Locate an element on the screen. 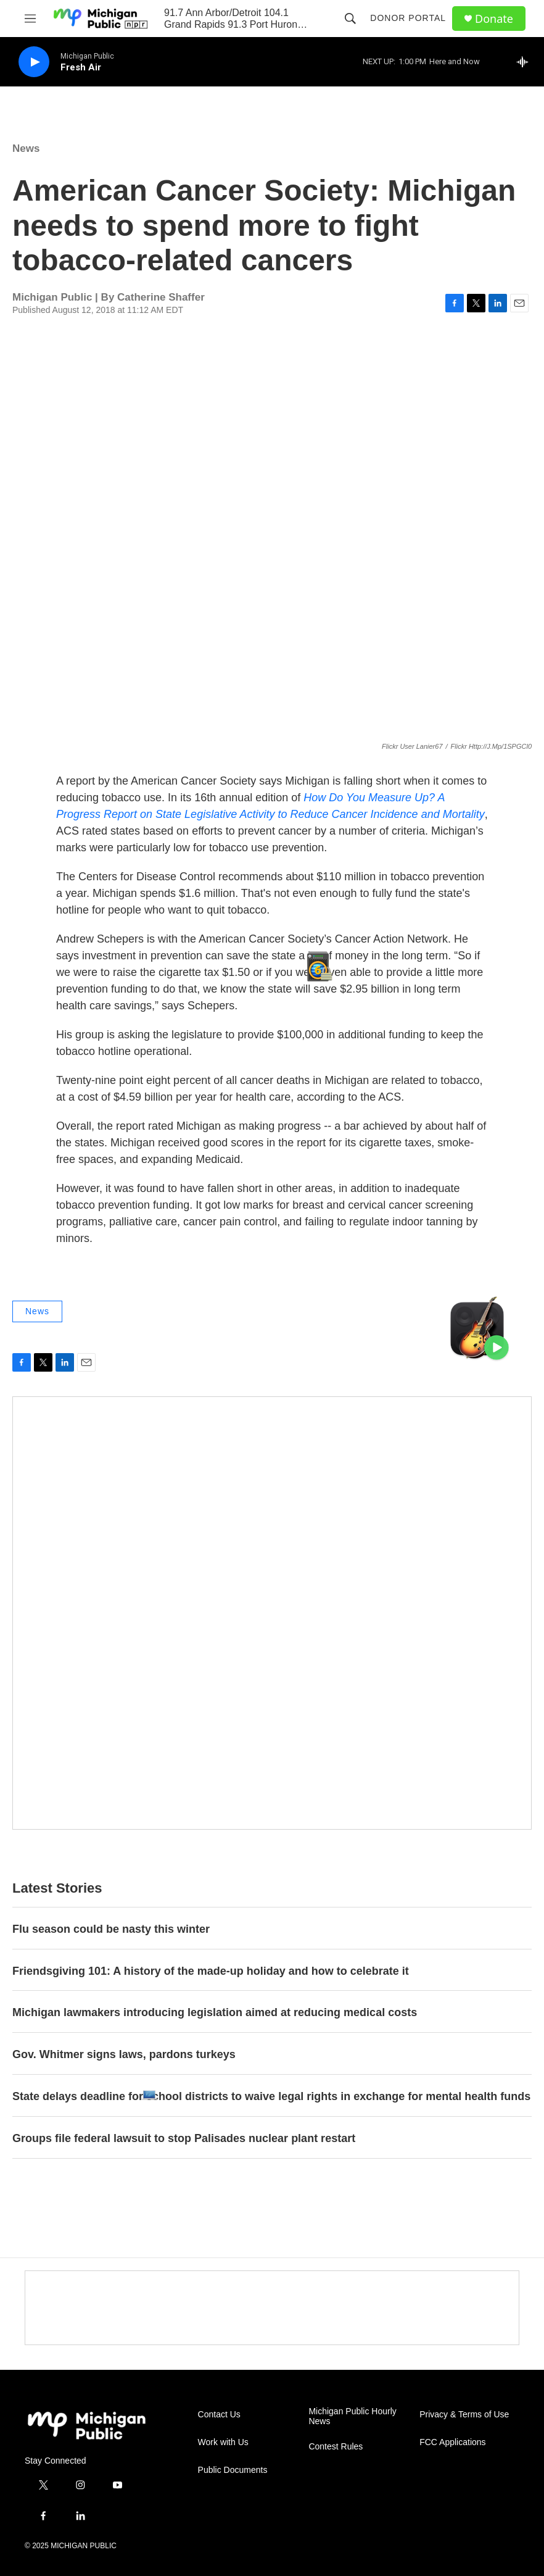 The width and height of the screenshot is (544, 2576). play audio in GarageBand is located at coordinates (477, 1328).